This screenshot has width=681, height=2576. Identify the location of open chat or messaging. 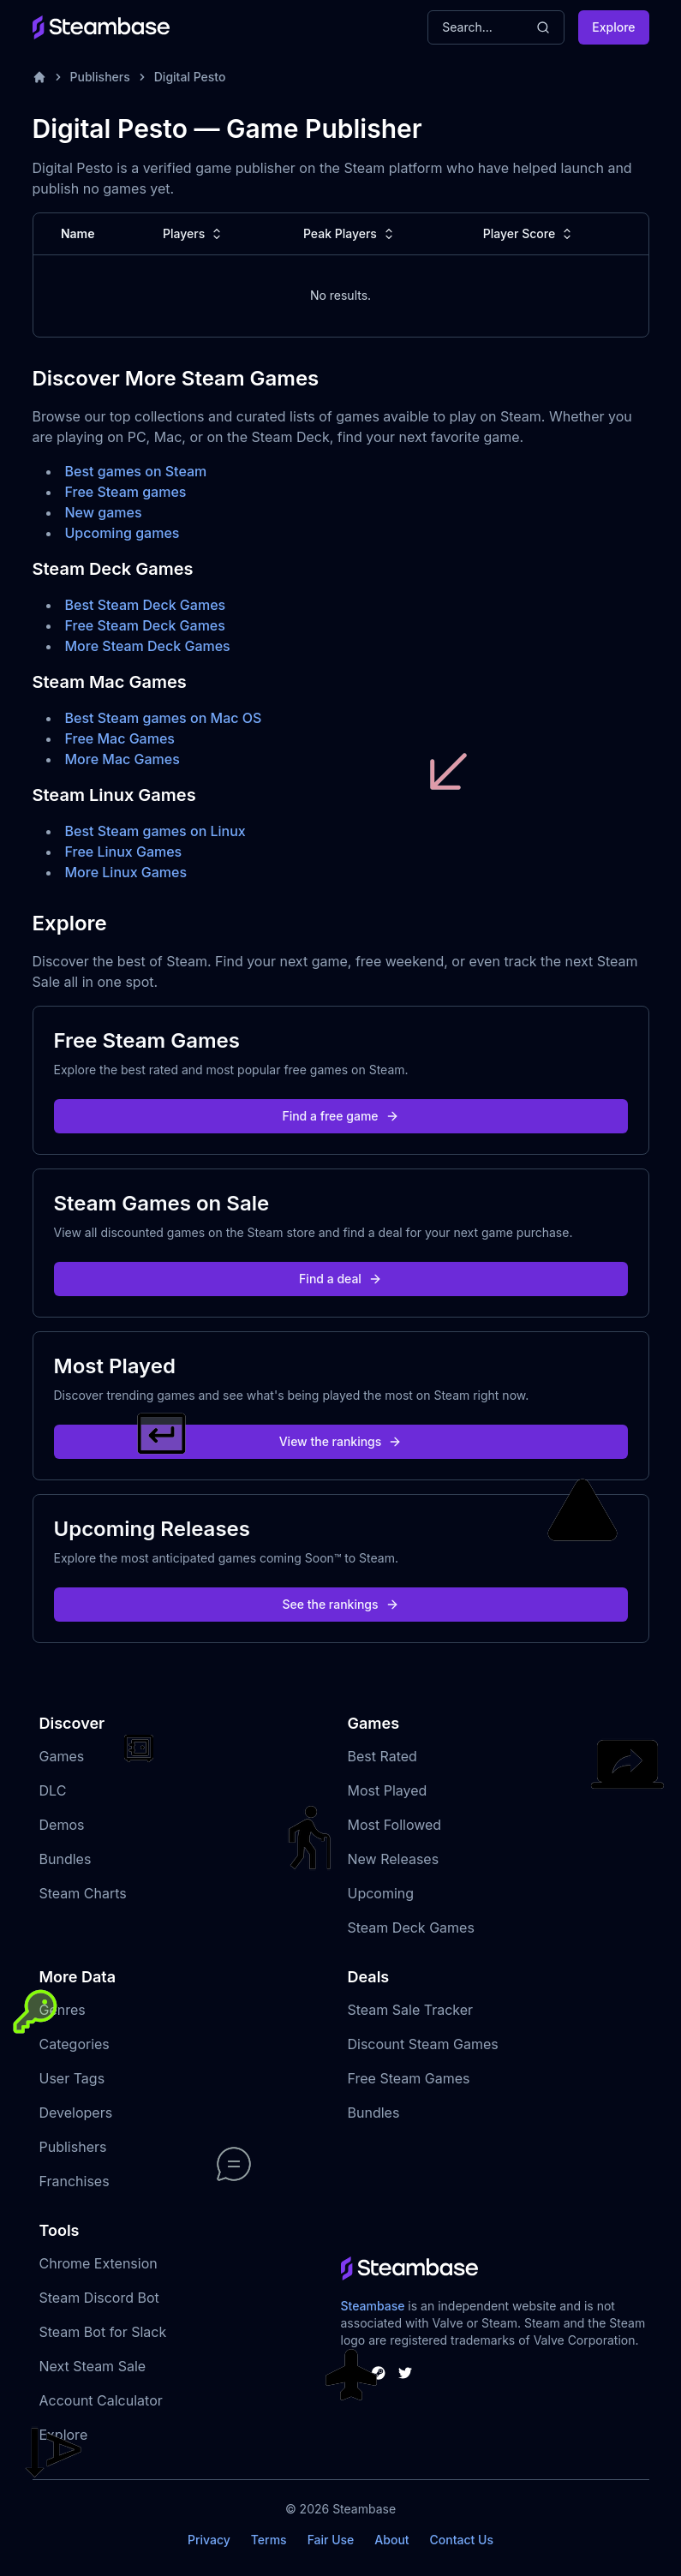
(234, 2164).